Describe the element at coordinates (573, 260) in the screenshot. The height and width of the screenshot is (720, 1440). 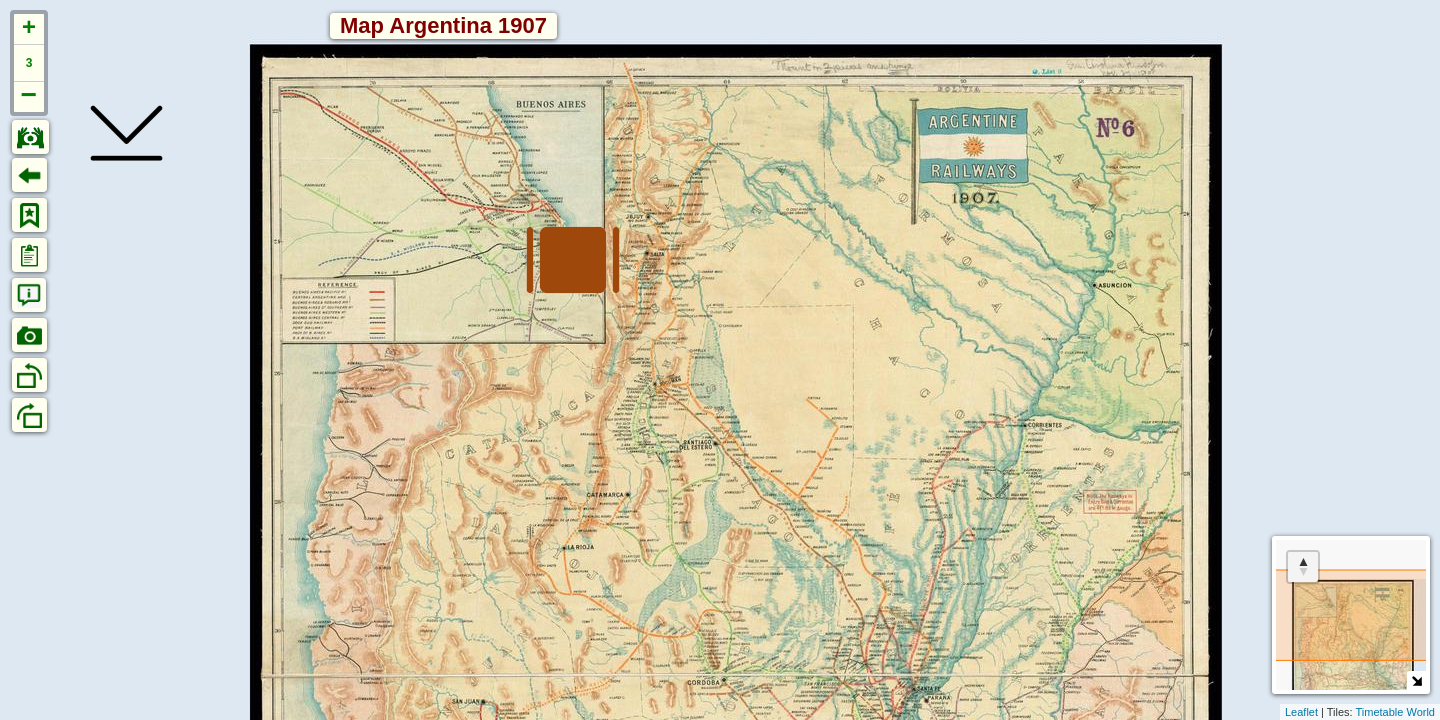
I see `start a slideshow presentation` at that location.